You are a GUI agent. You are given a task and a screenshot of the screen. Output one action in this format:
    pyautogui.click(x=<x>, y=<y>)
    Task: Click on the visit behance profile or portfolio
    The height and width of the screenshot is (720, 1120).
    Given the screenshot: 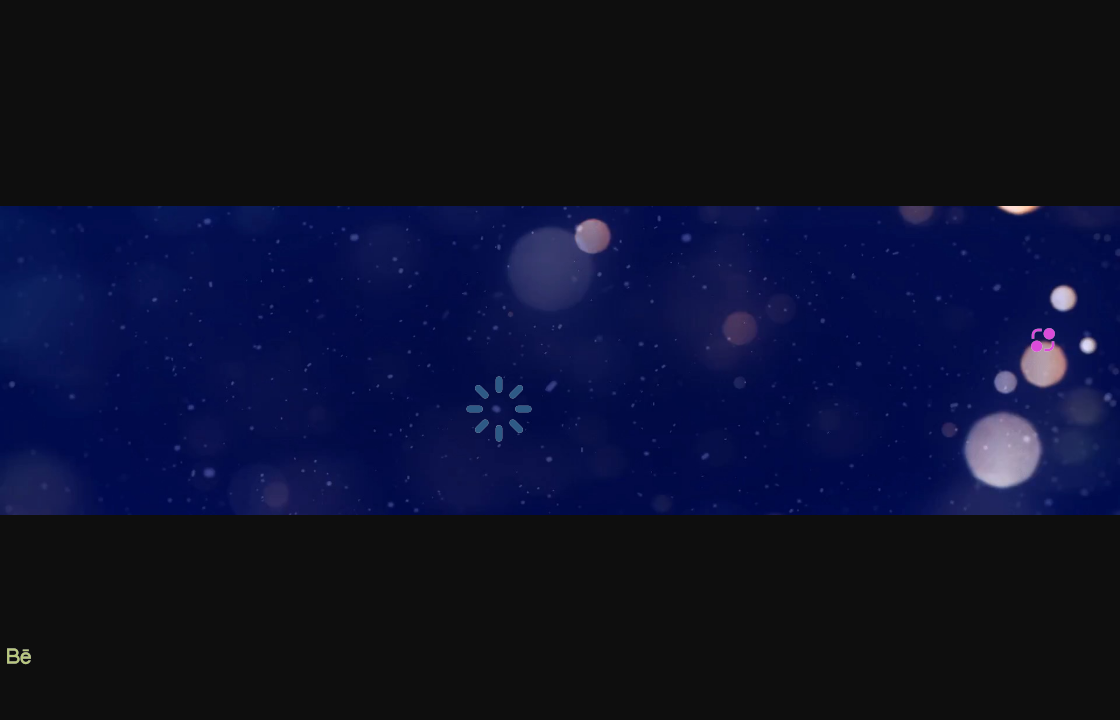 What is the action you would take?
    pyautogui.click(x=19, y=656)
    